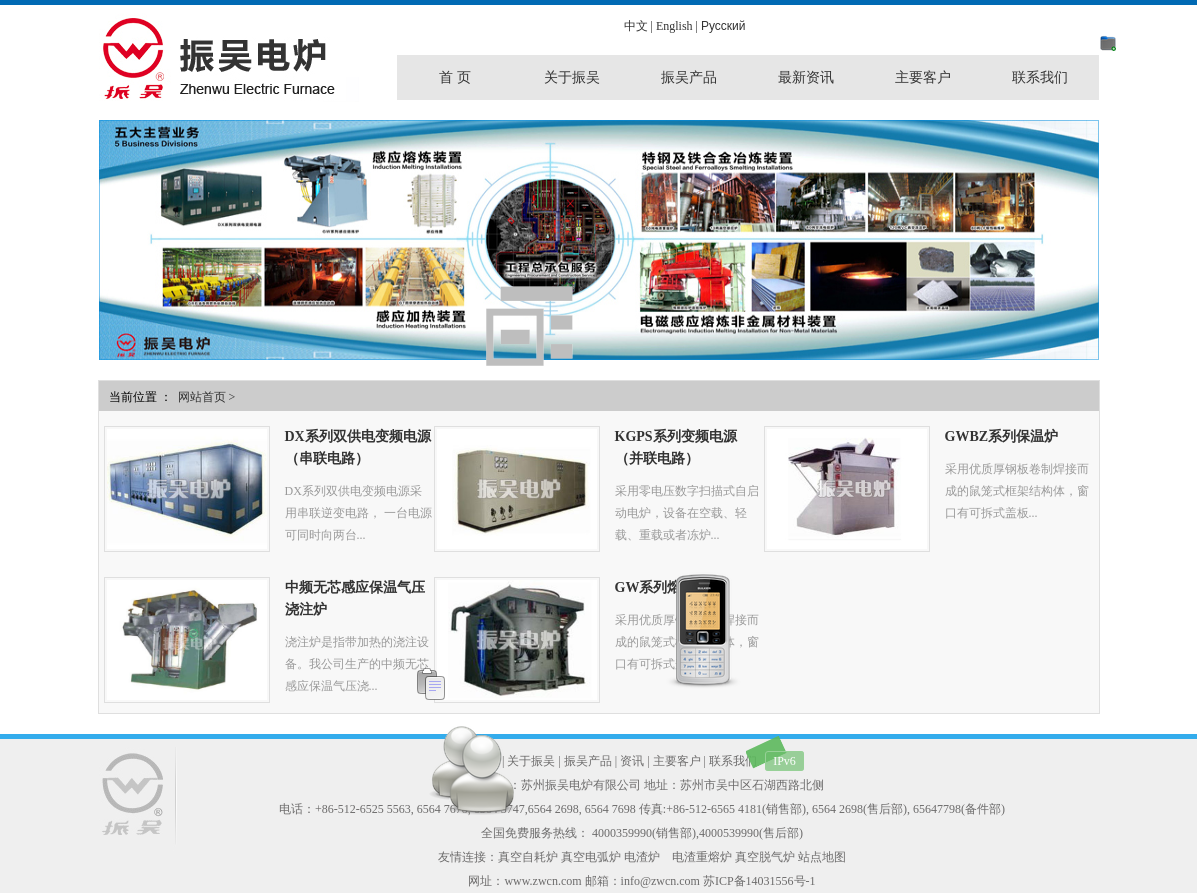  Describe the element at coordinates (473, 770) in the screenshot. I see `manage user accounts on this system` at that location.